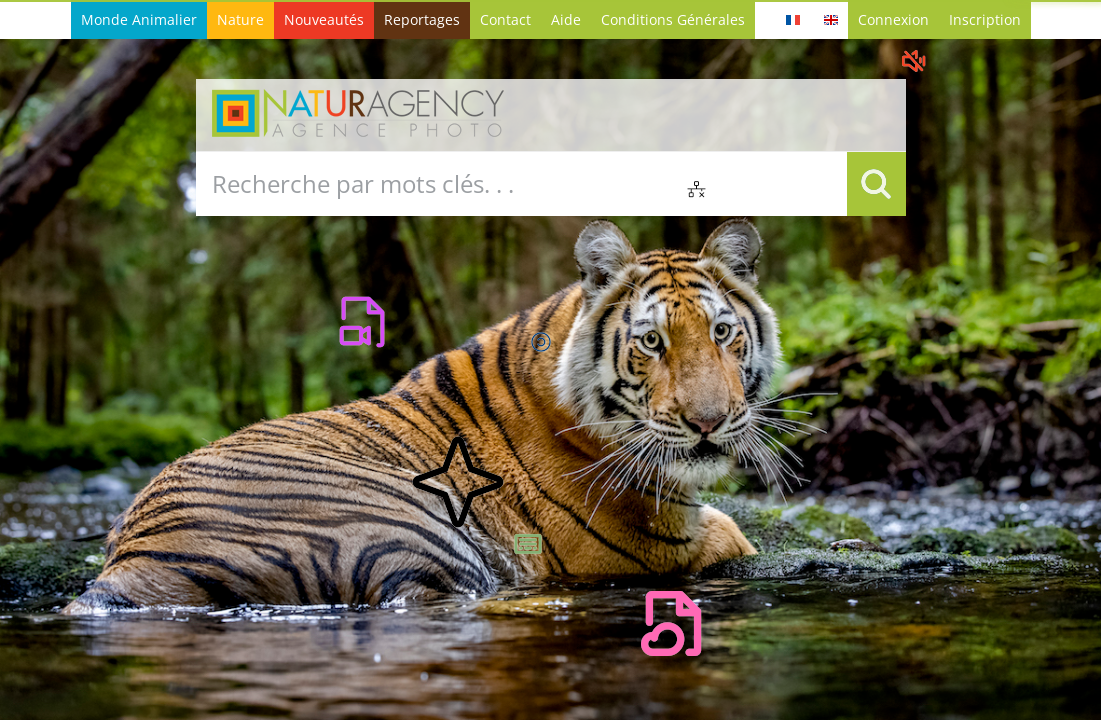 The width and height of the screenshot is (1101, 720). Describe the element at coordinates (541, 342) in the screenshot. I see `indicates copyleft licensing status` at that location.